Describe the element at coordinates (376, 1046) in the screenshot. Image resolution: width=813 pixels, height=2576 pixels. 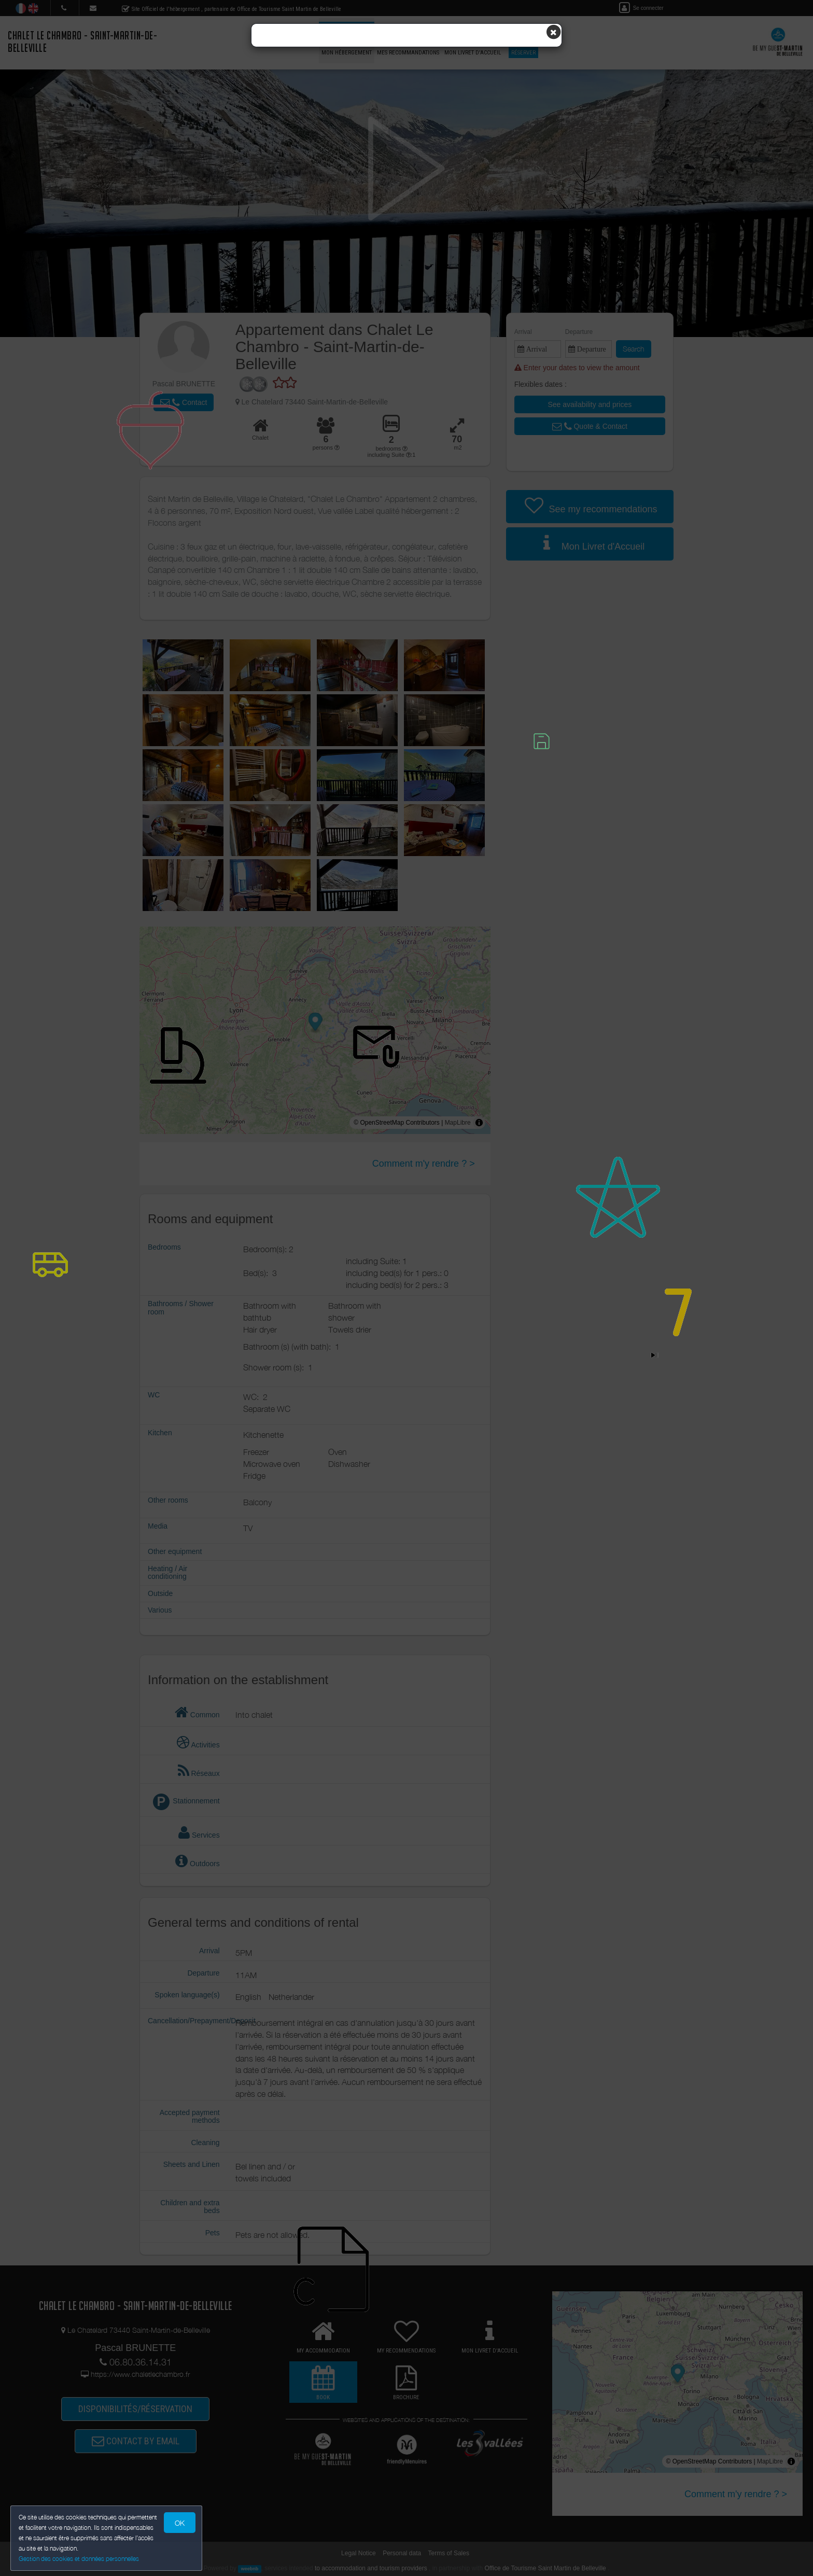
I see `attach a file to an email` at that location.